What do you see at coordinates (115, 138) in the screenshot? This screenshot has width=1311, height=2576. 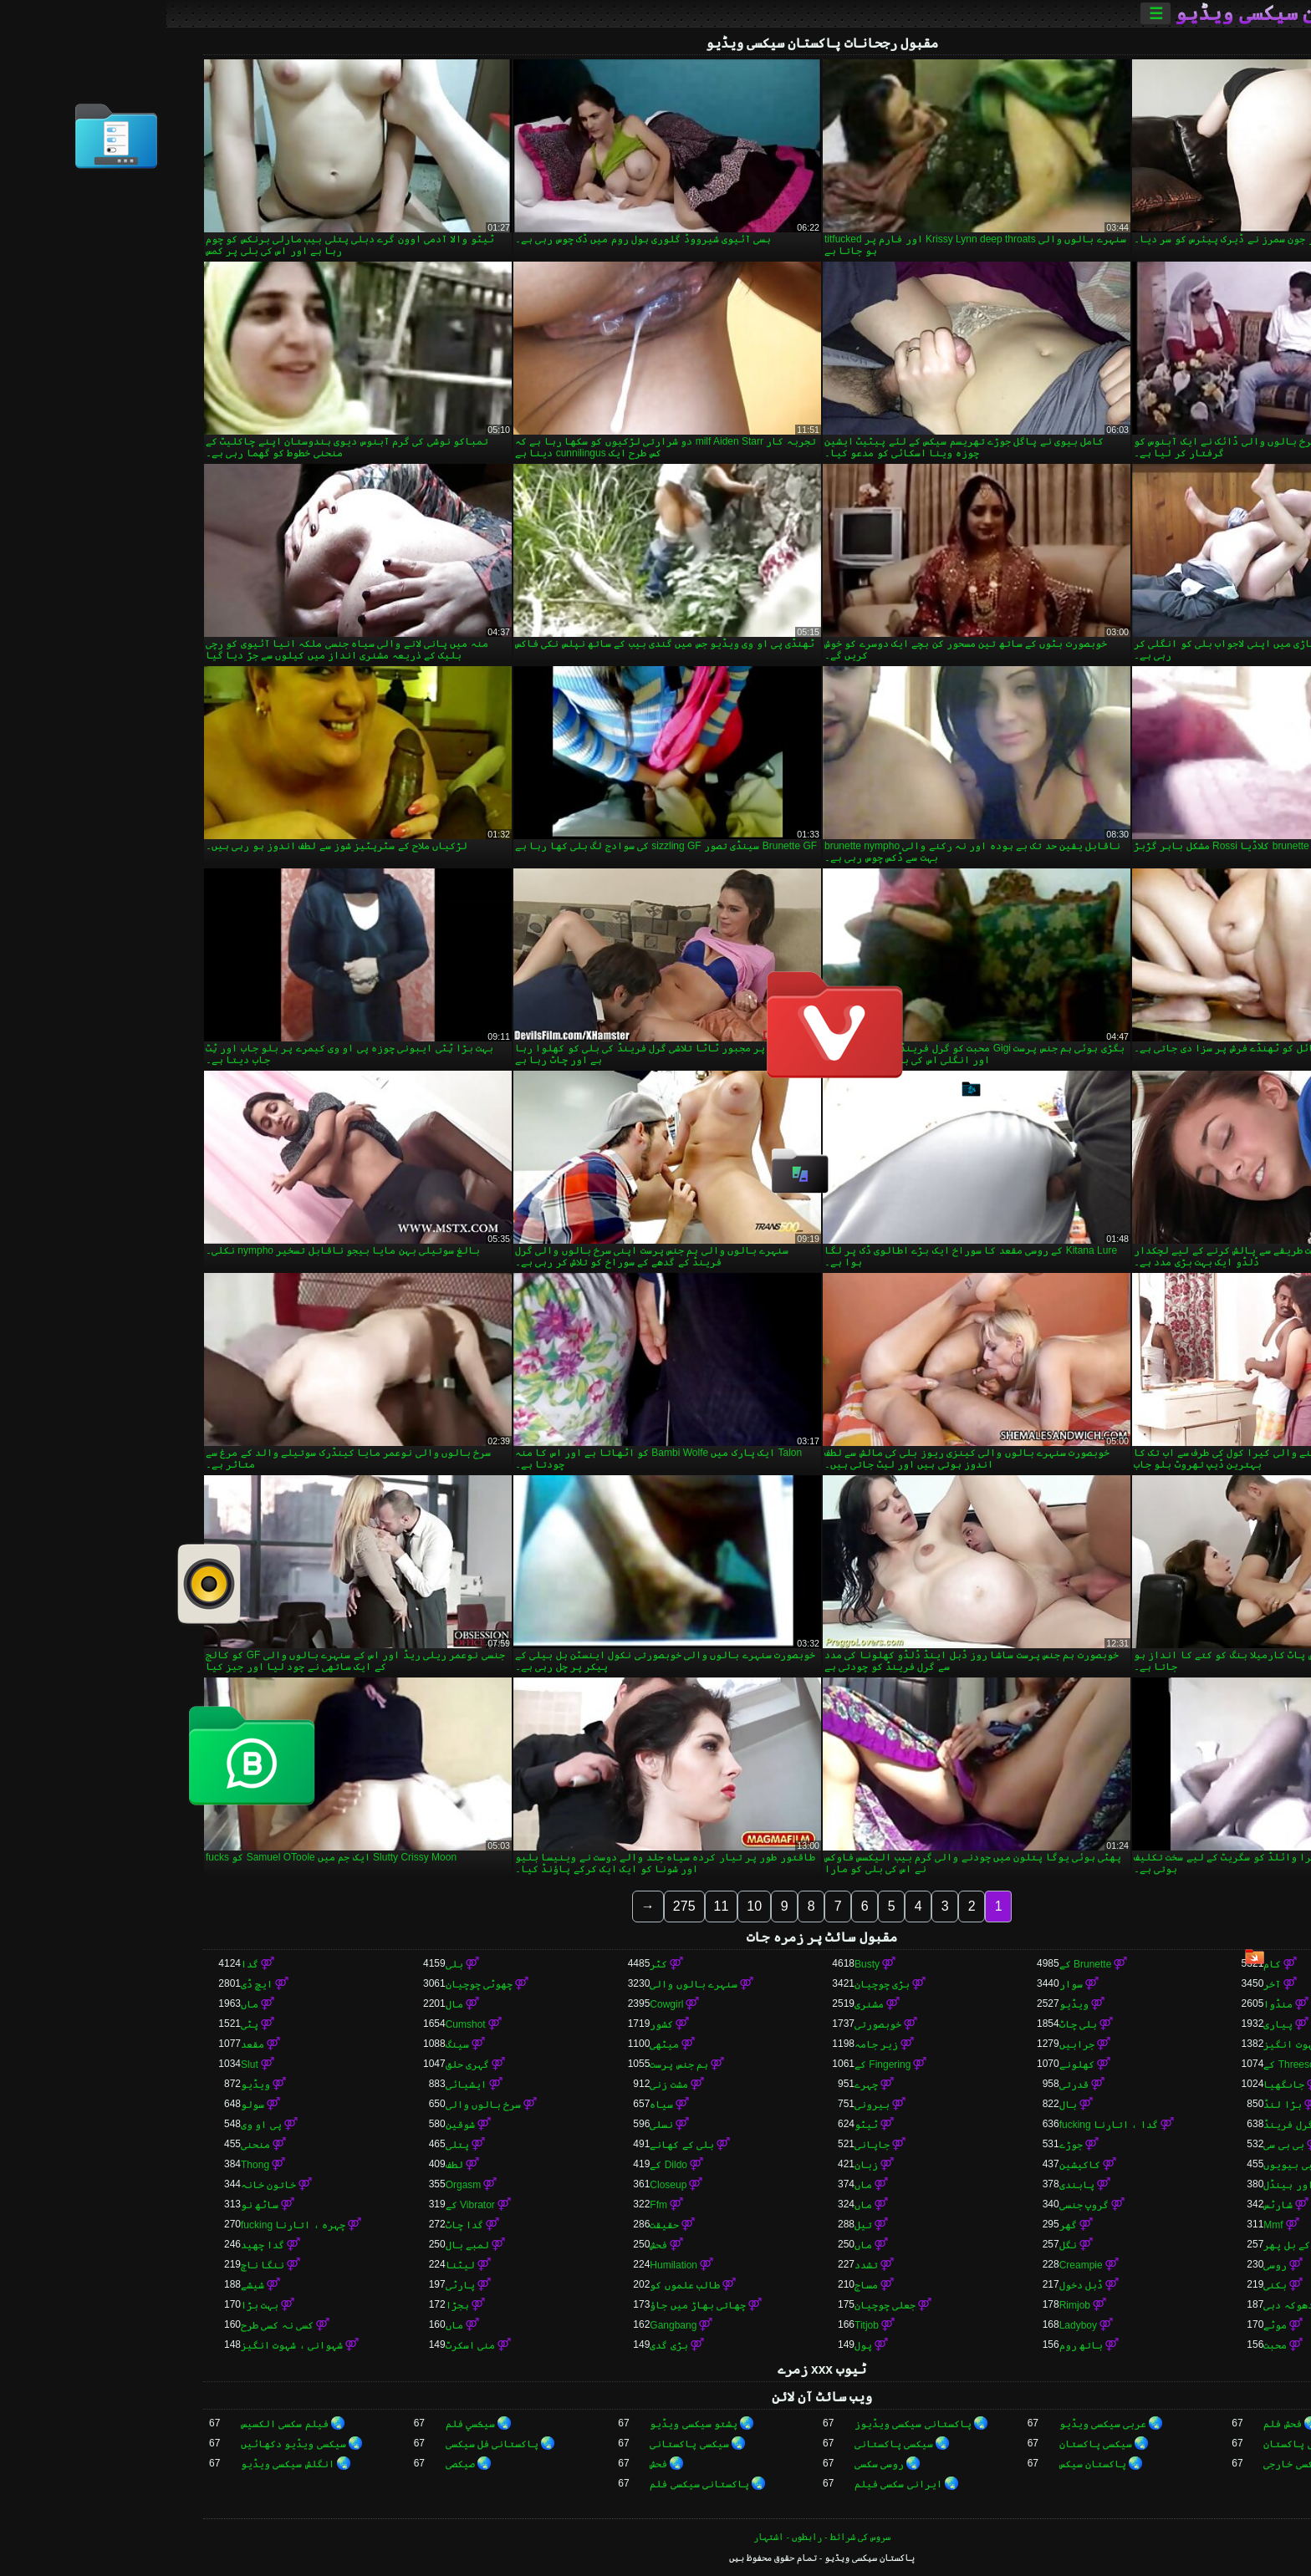 I see `open settings or preferences folder` at bounding box center [115, 138].